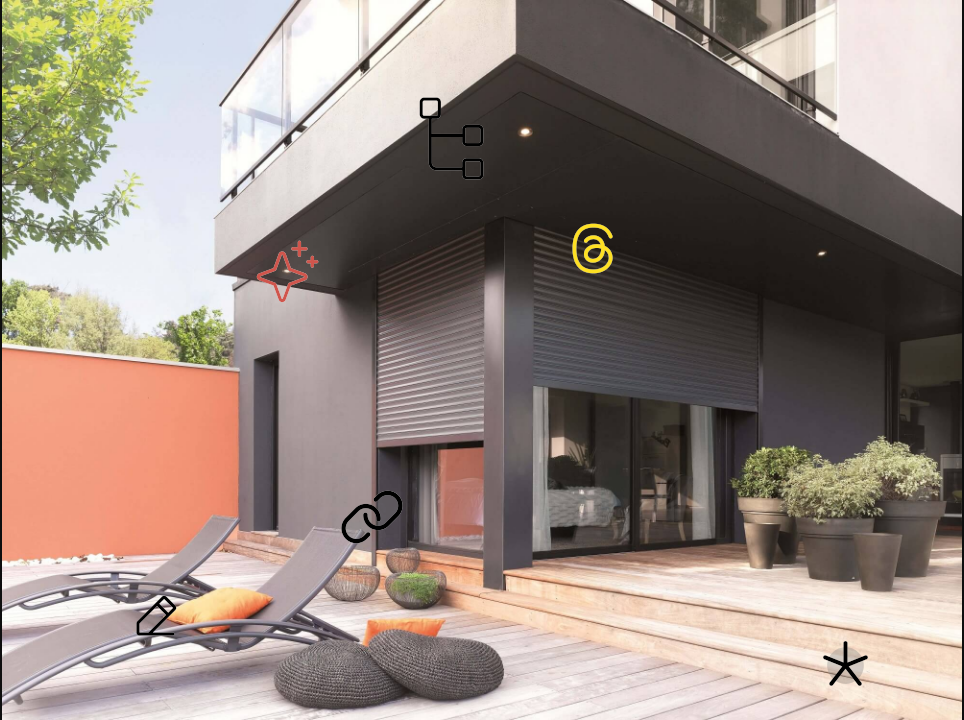 The width and height of the screenshot is (964, 720). I want to click on edit text or content, so click(155, 616).